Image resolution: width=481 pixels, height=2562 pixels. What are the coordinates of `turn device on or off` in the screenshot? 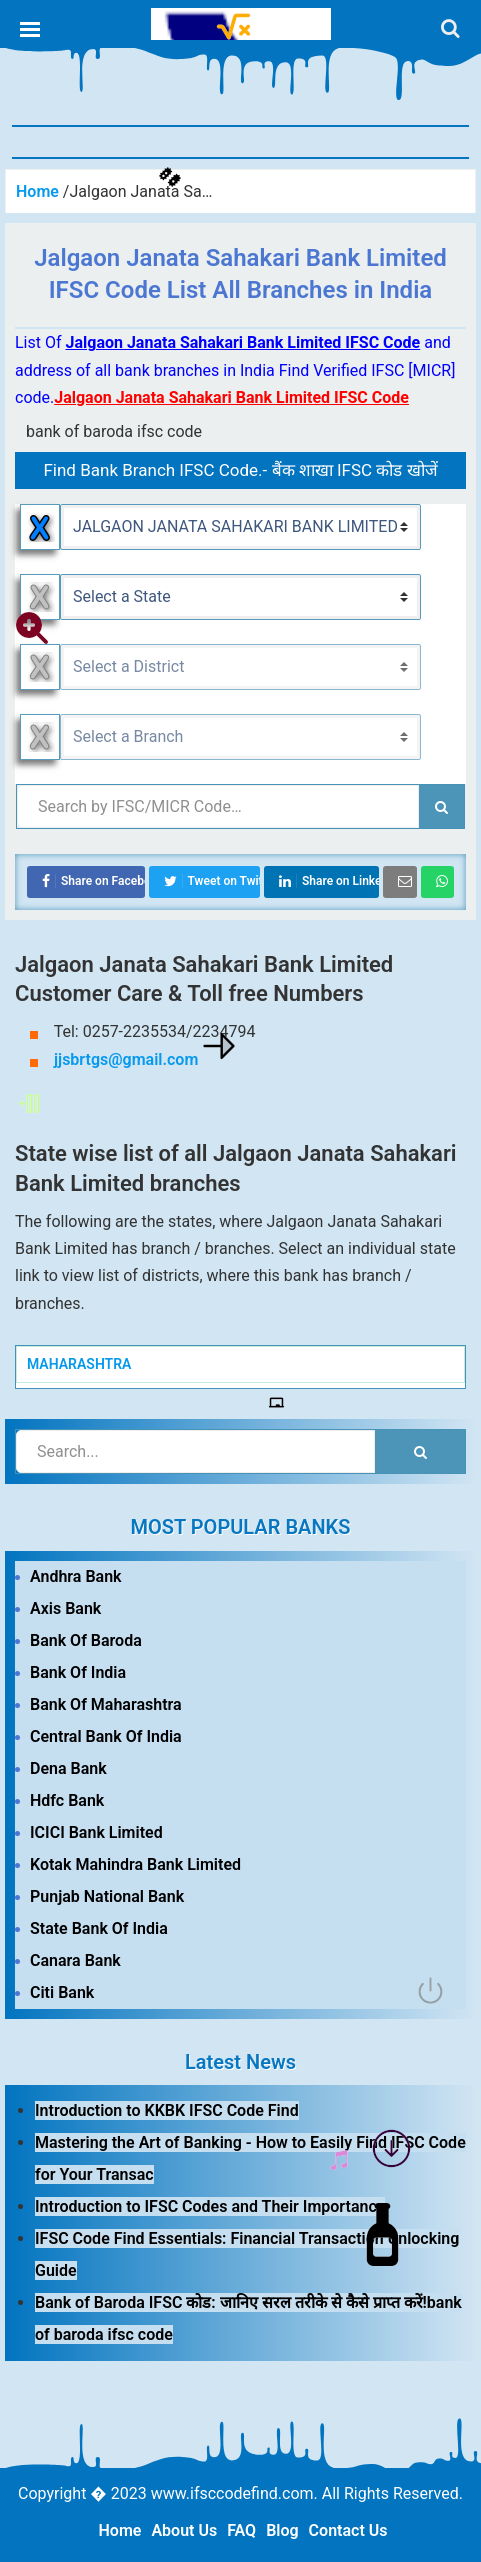 It's located at (430, 1990).